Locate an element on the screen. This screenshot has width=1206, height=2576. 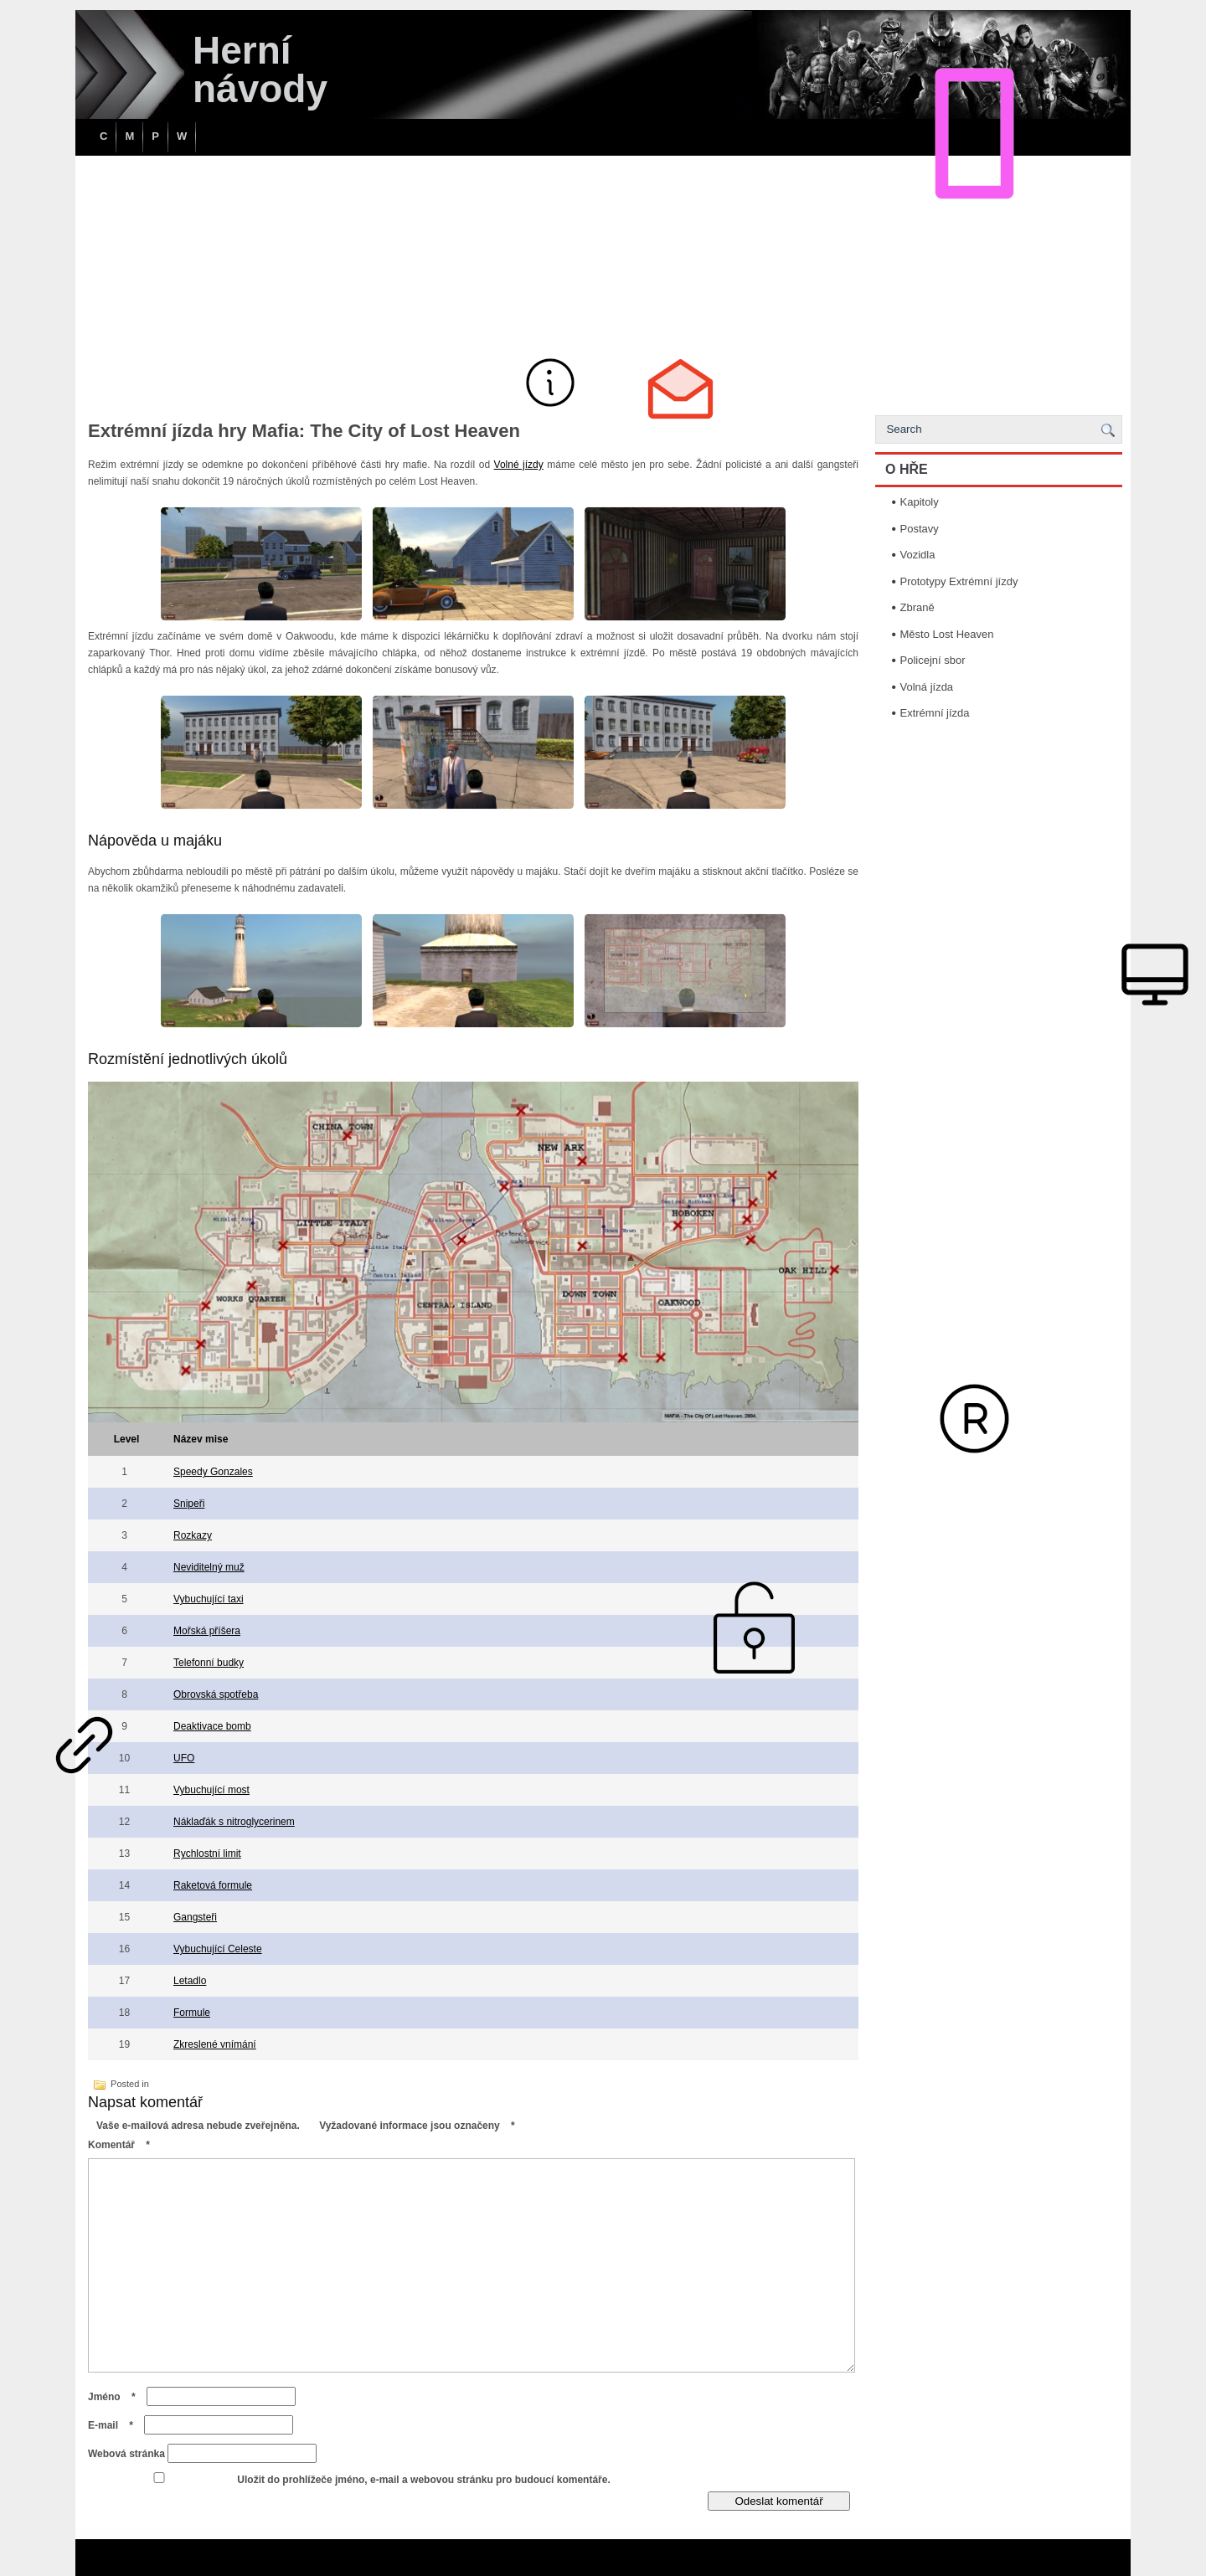
switch to desktop view is located at coordinates (1155, 972).